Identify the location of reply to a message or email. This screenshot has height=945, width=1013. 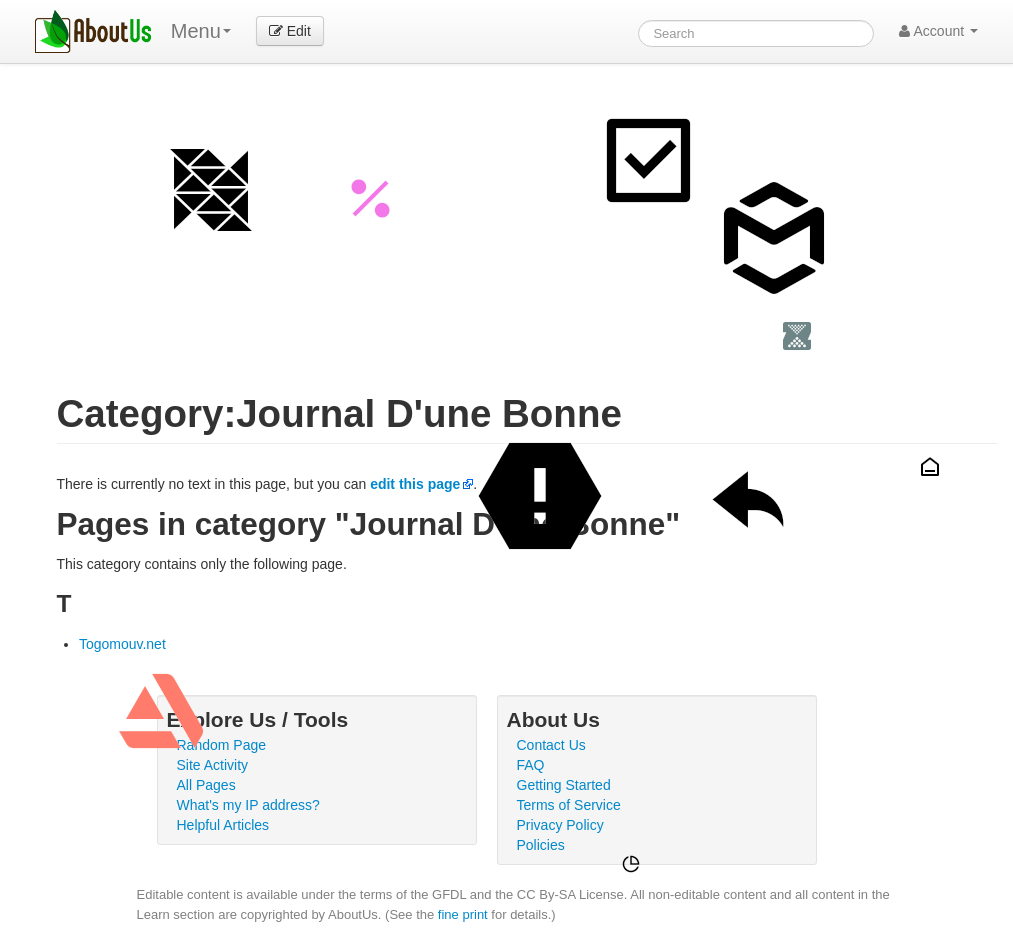
(751, 499).